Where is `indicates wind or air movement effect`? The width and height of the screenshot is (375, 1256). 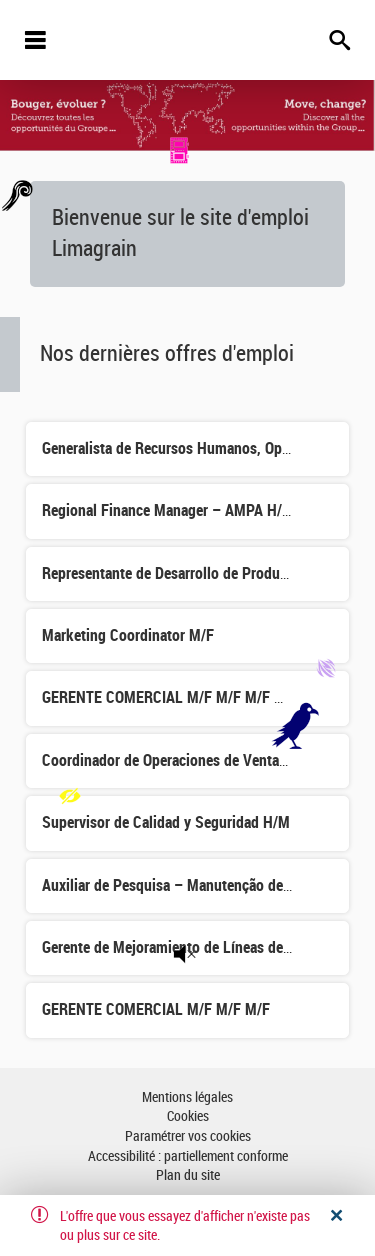
indicates wind or air movement effect is located at coordinates (326, 668).